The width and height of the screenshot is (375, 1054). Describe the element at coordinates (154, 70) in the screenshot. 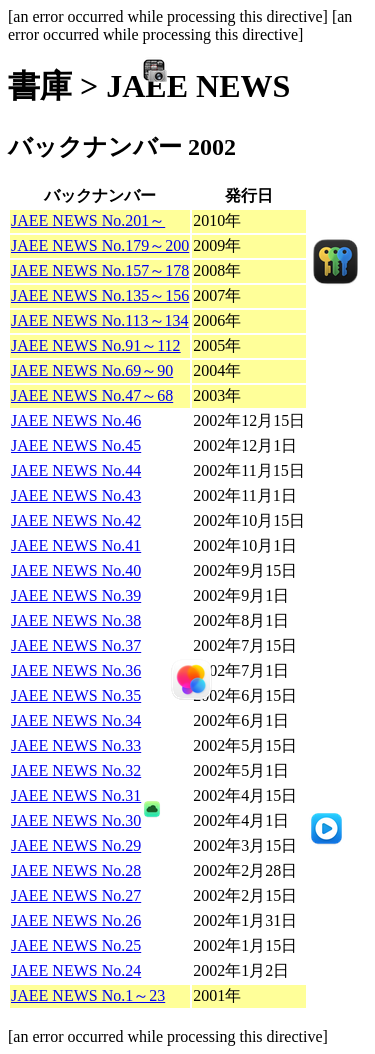

I see `open Image Capture to import photos from connected devices` at that location.